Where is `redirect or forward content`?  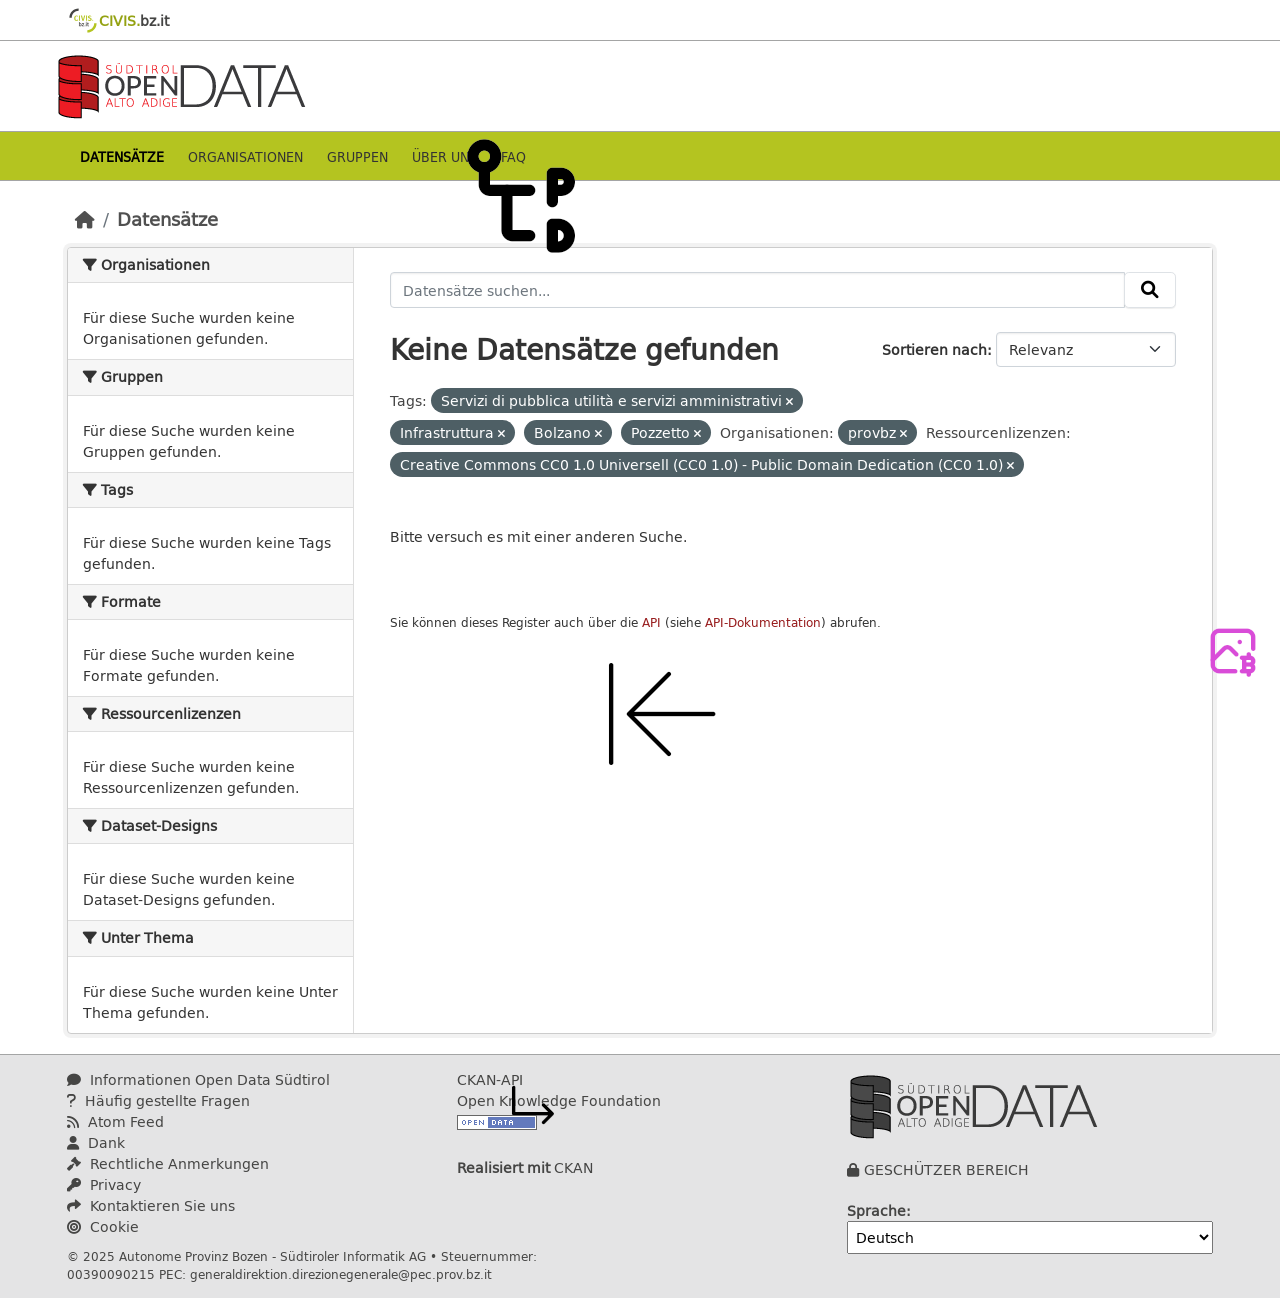
redirect or forward content is located at coordinates (533, 1105).